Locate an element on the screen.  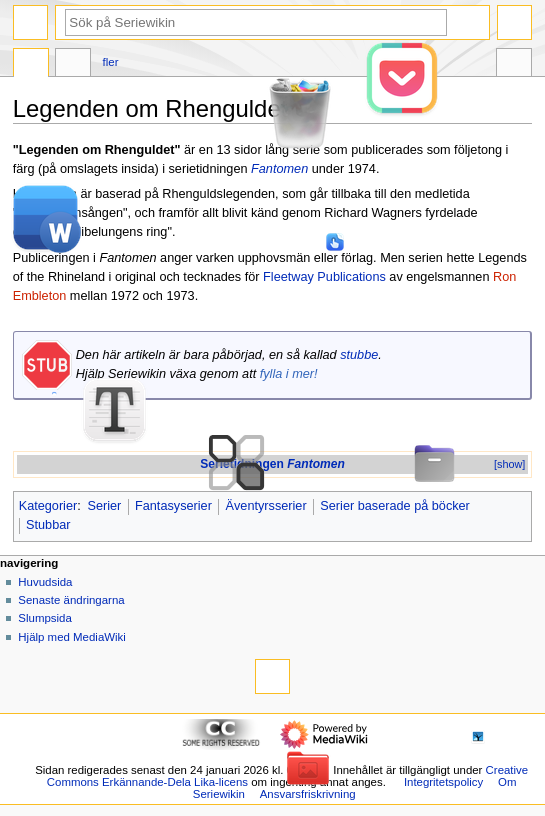
trash bin containing deleted items is located at coordinates (300, 114).